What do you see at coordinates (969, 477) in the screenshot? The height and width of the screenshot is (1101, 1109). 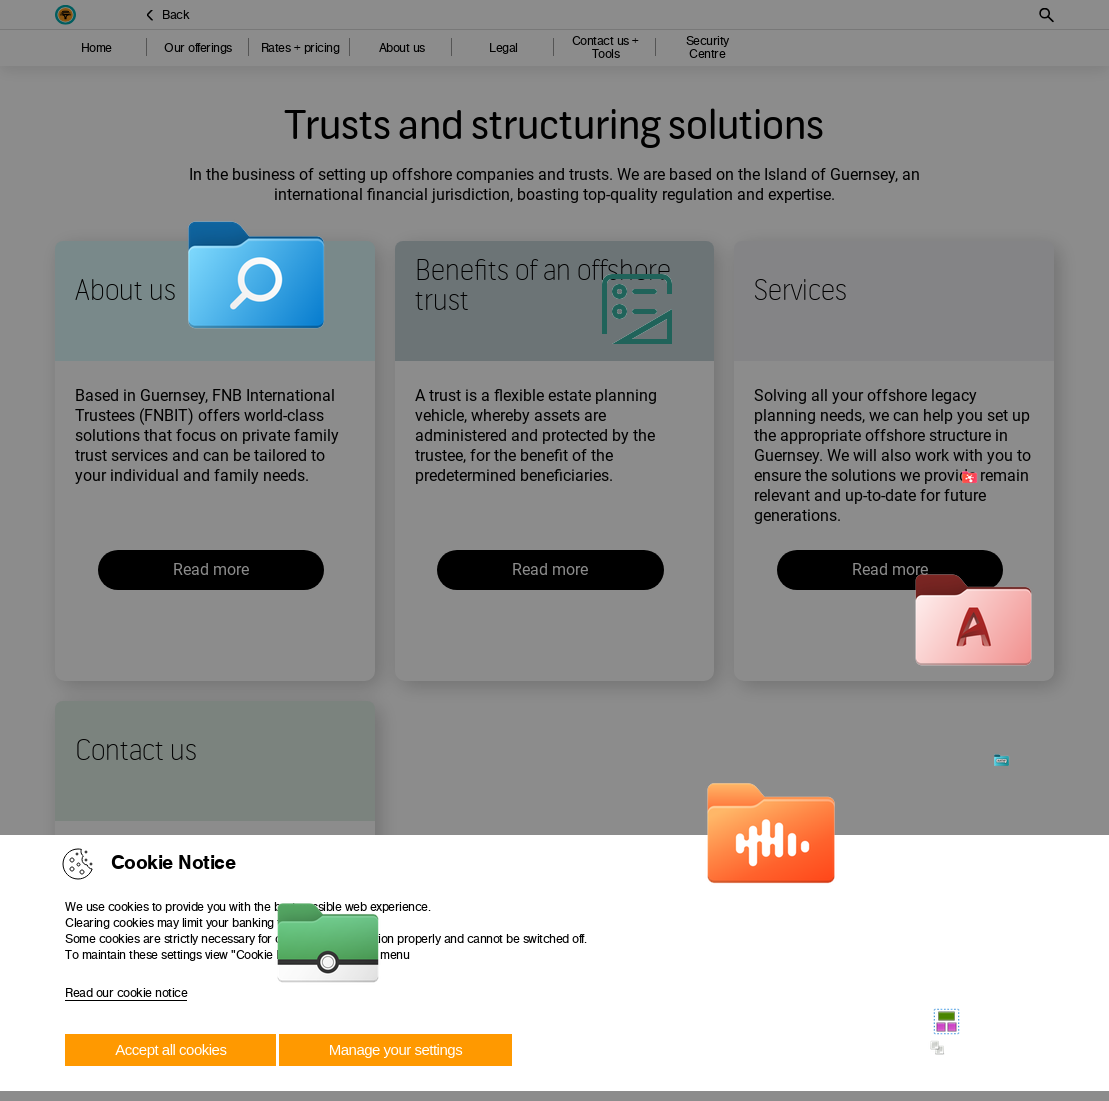 I see `open folder containing mindmap files` at bounding box center [969, 477].